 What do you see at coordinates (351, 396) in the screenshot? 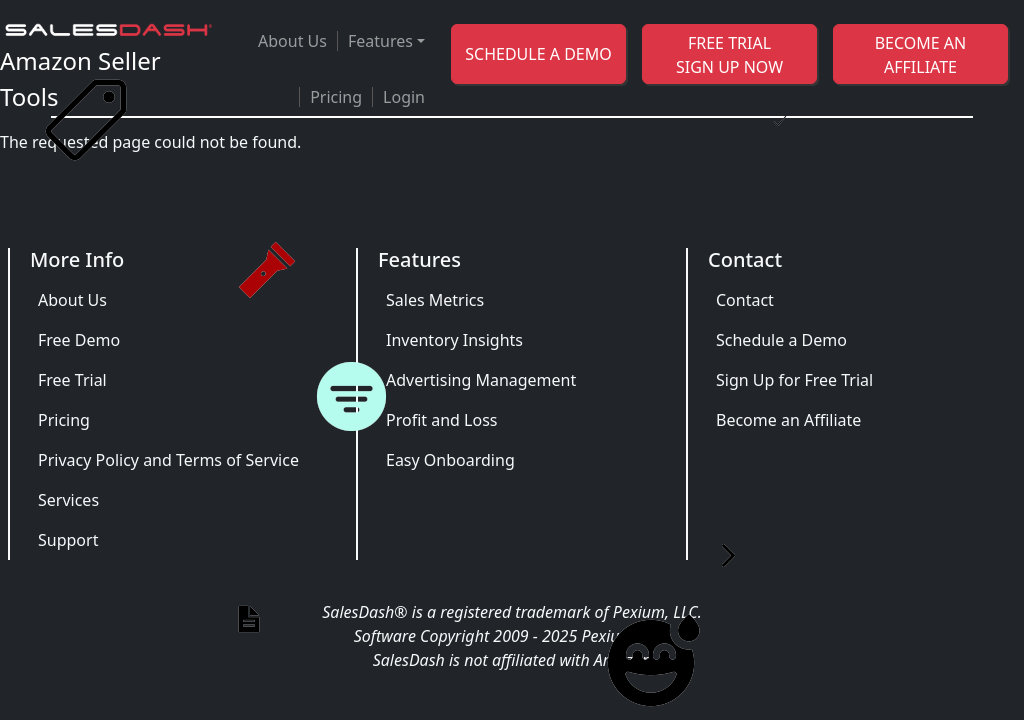
I see `filter or sort content` at bounding box center [351, 396].